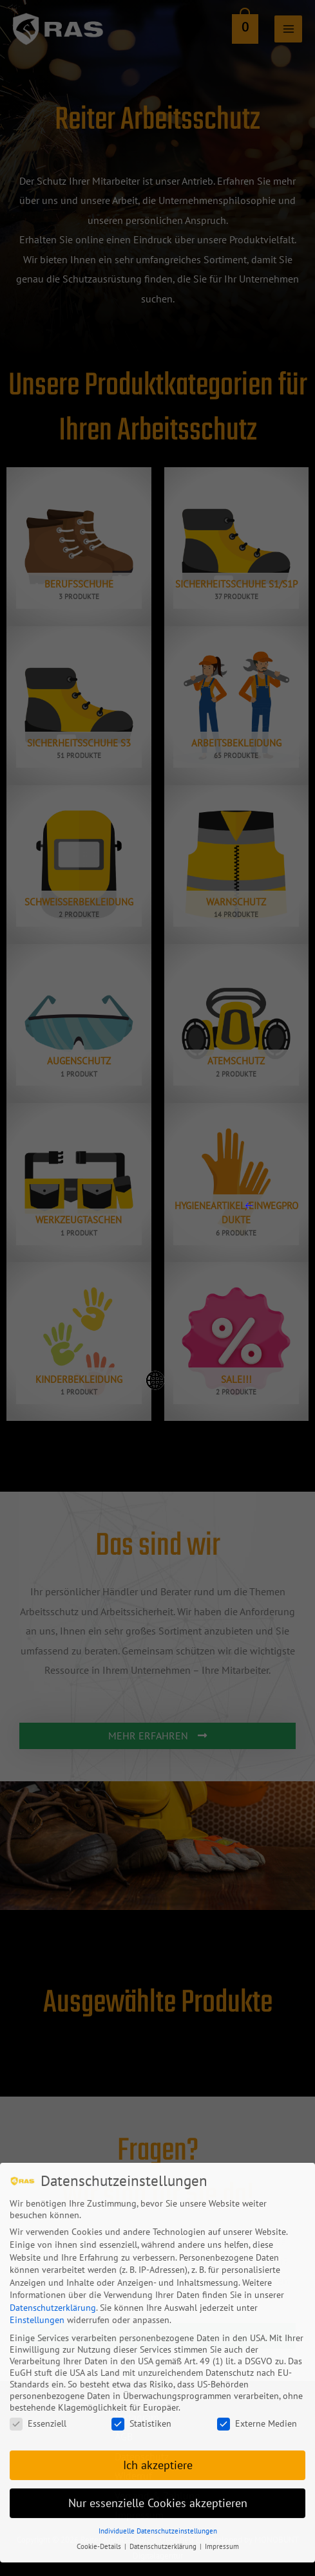 The width and height of the screenshot is (315, 2576). What do you see at coordinates (249, 1205) in the screenshot?
I see `go back to the previous screen` at bounding box center [249, 1205].